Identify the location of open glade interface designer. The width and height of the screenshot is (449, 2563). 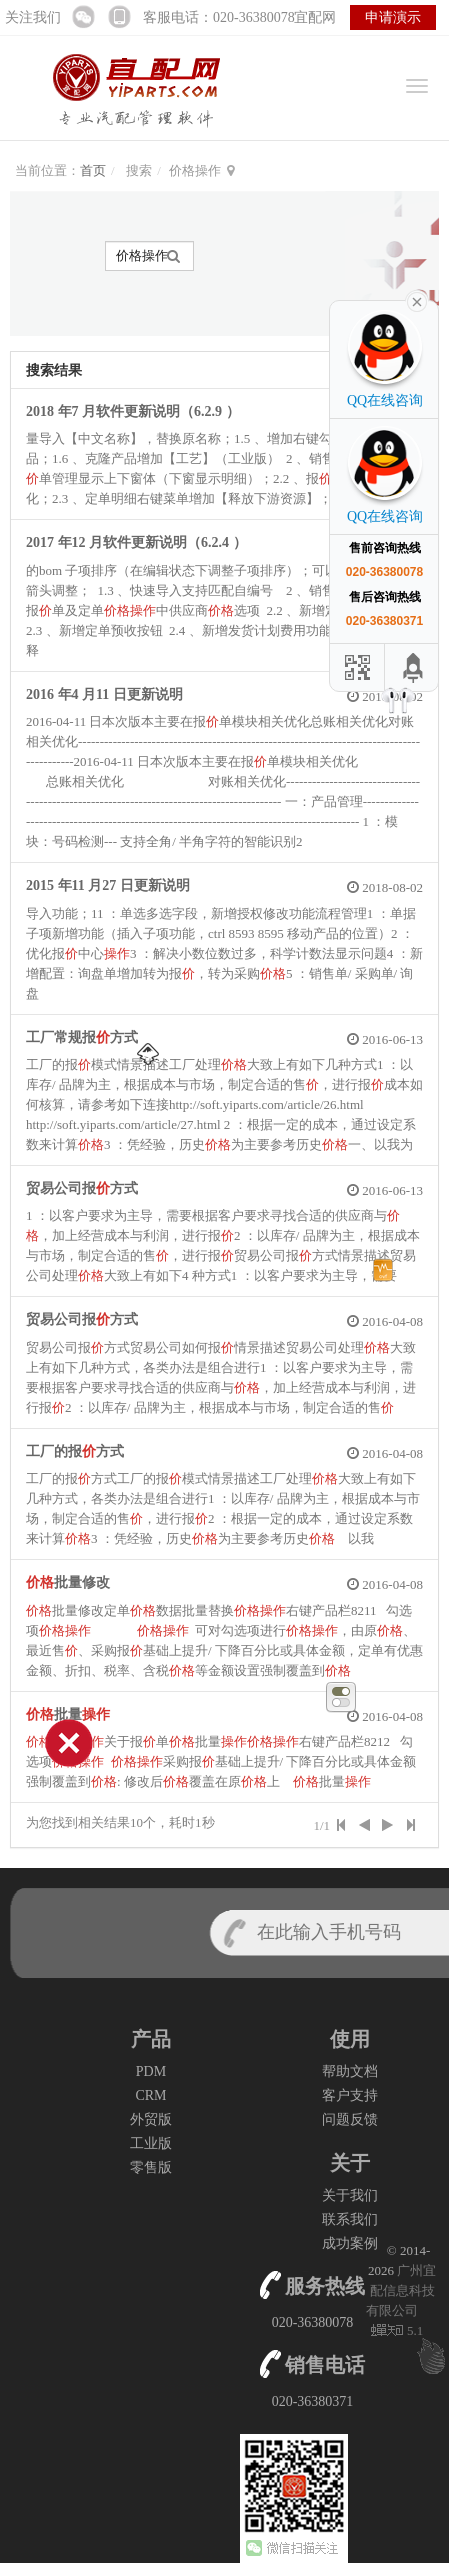
(431, 2356).